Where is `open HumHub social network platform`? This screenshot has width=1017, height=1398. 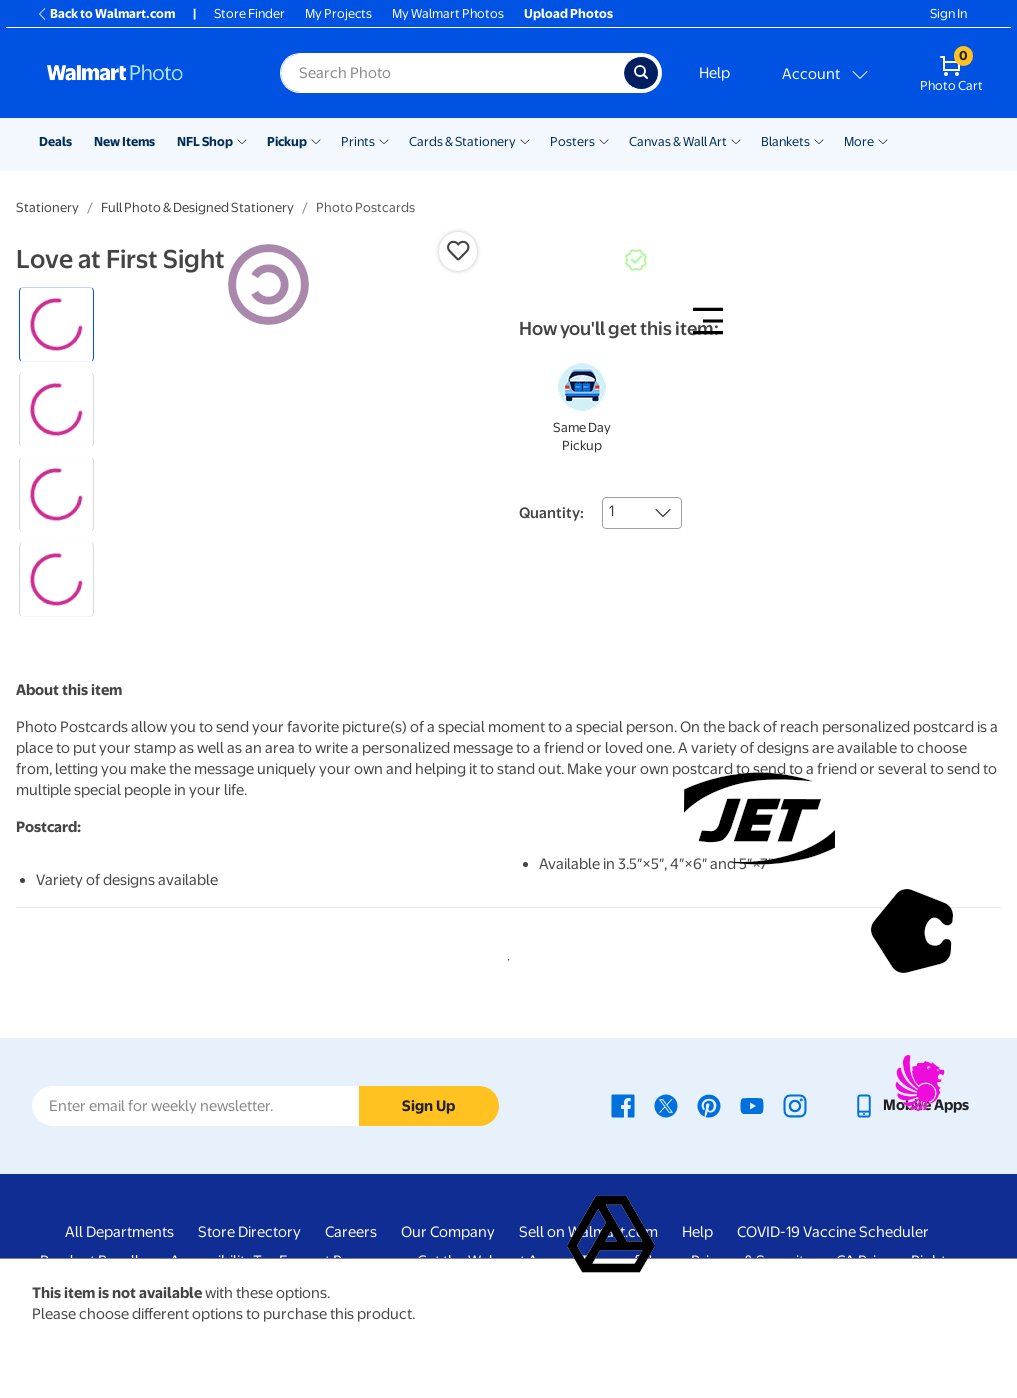 open HumHub social network platform is located at coordinates (912, 931).